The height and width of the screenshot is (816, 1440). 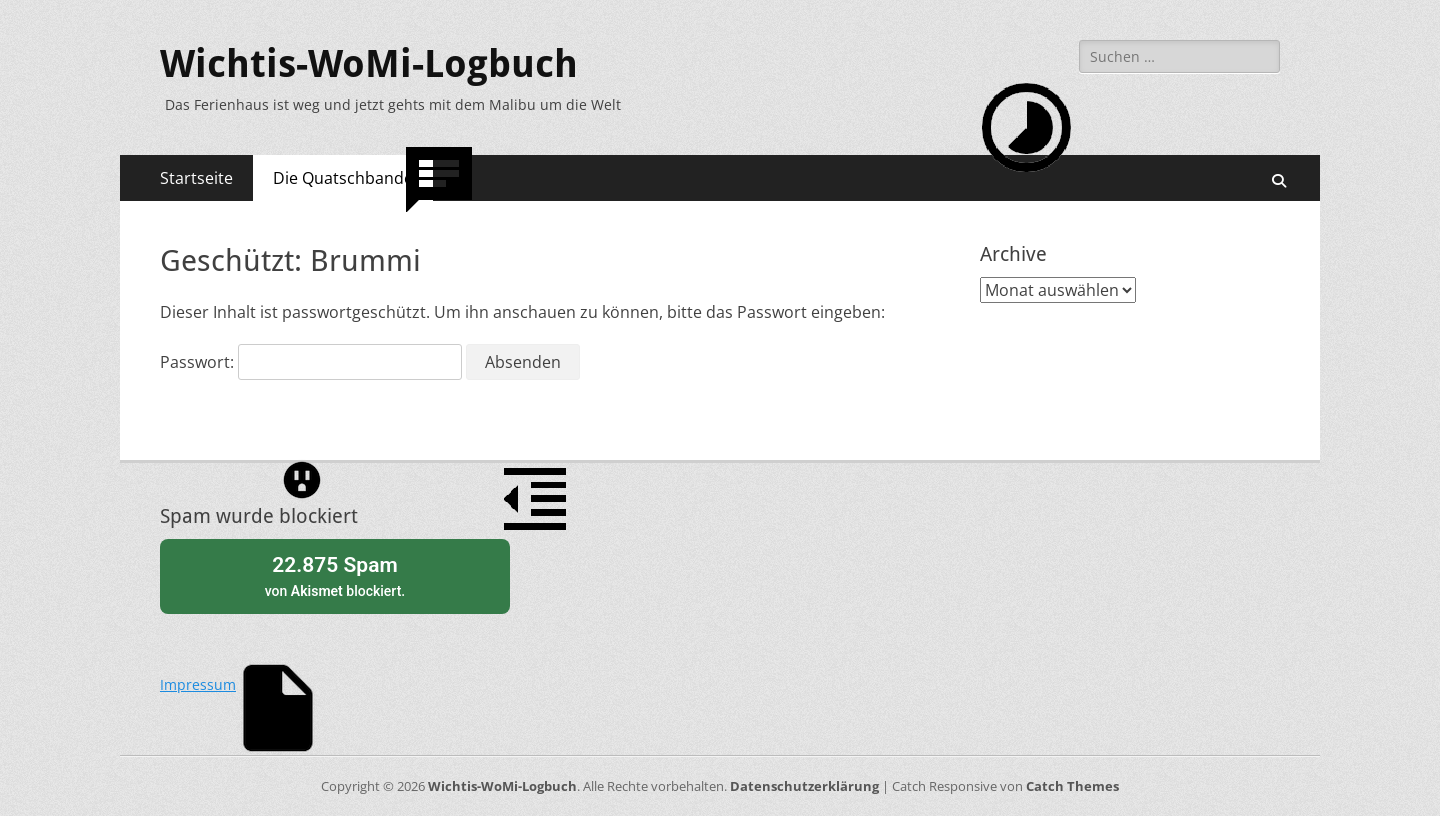 What do you see at coordinates (302, 480) in the screenshot?
I see `indicates power outlet or charging station nearby` at bounding box center [302, 480].